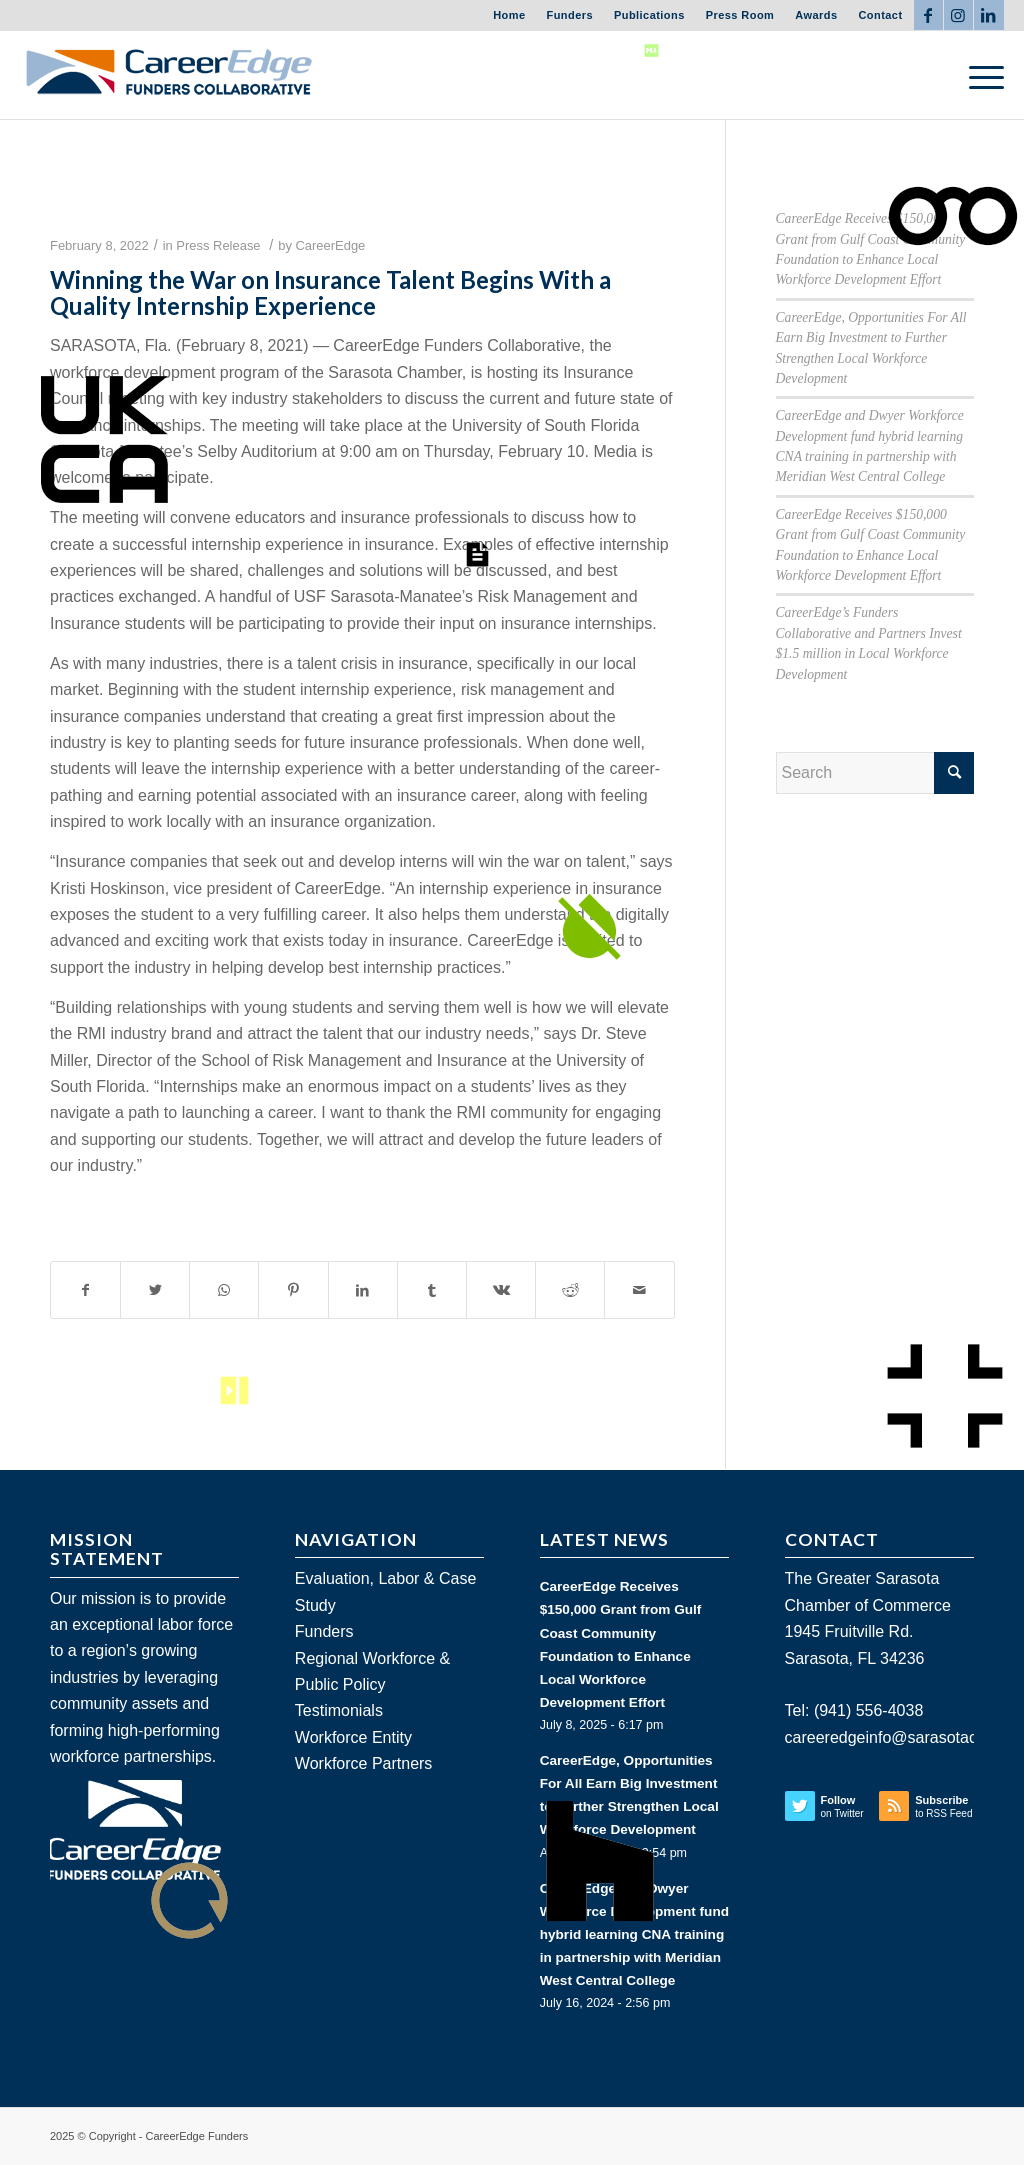  What do you see at coordinates (189, 1900) in the screenshot?
I see `restart the device` at bounding box center [189, 1900].